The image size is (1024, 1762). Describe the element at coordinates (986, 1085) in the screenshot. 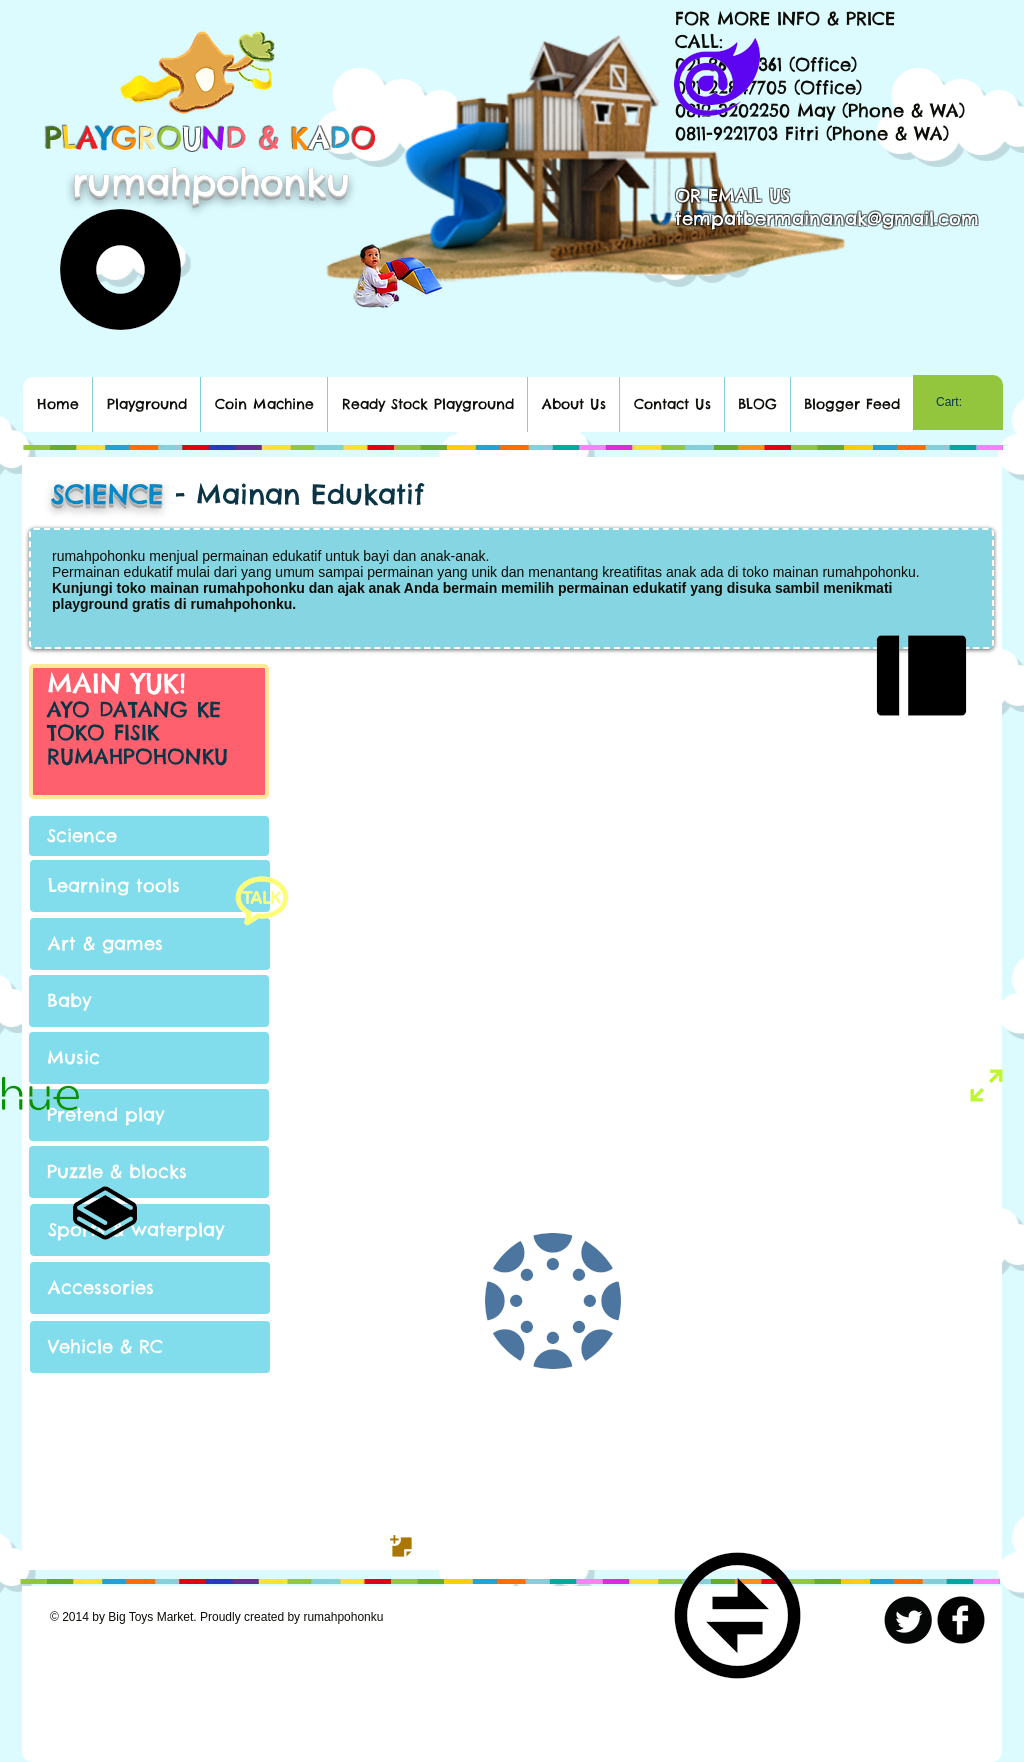

I see `expand content to full screen` at that location.